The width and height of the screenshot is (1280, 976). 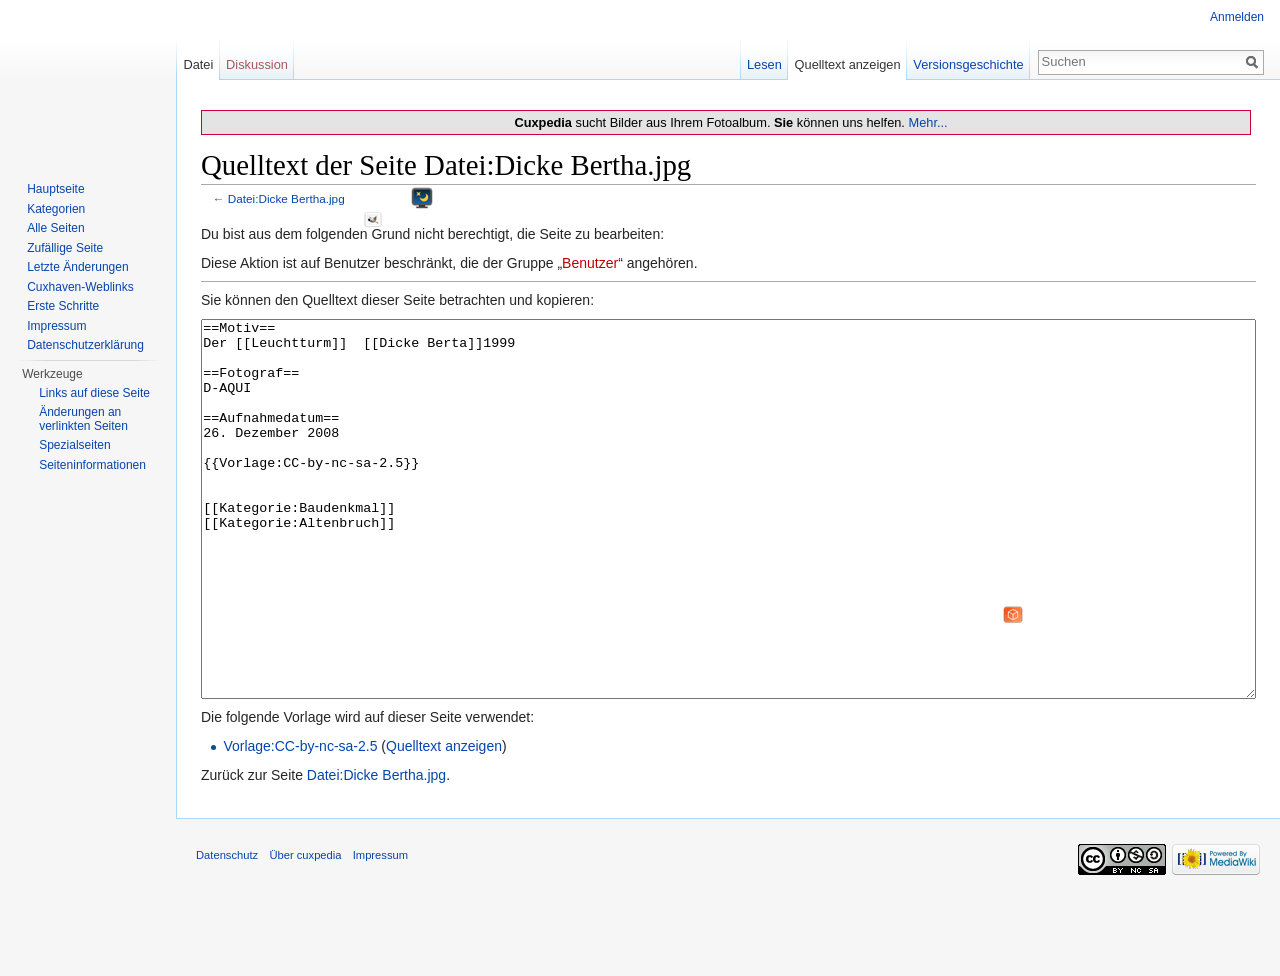 I want to click on access screensaver settings, so click(x=422, y=198).